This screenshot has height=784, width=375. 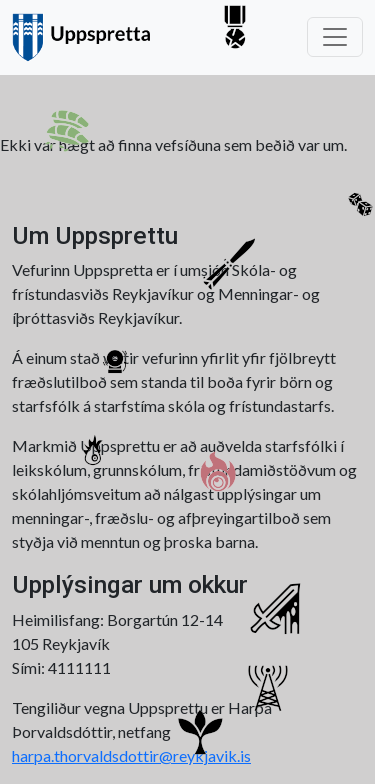 What do you see at coordinates (115, 361) in the screenshot?
I see `alarm or alert is currently active` at bounding box center [115, 361].